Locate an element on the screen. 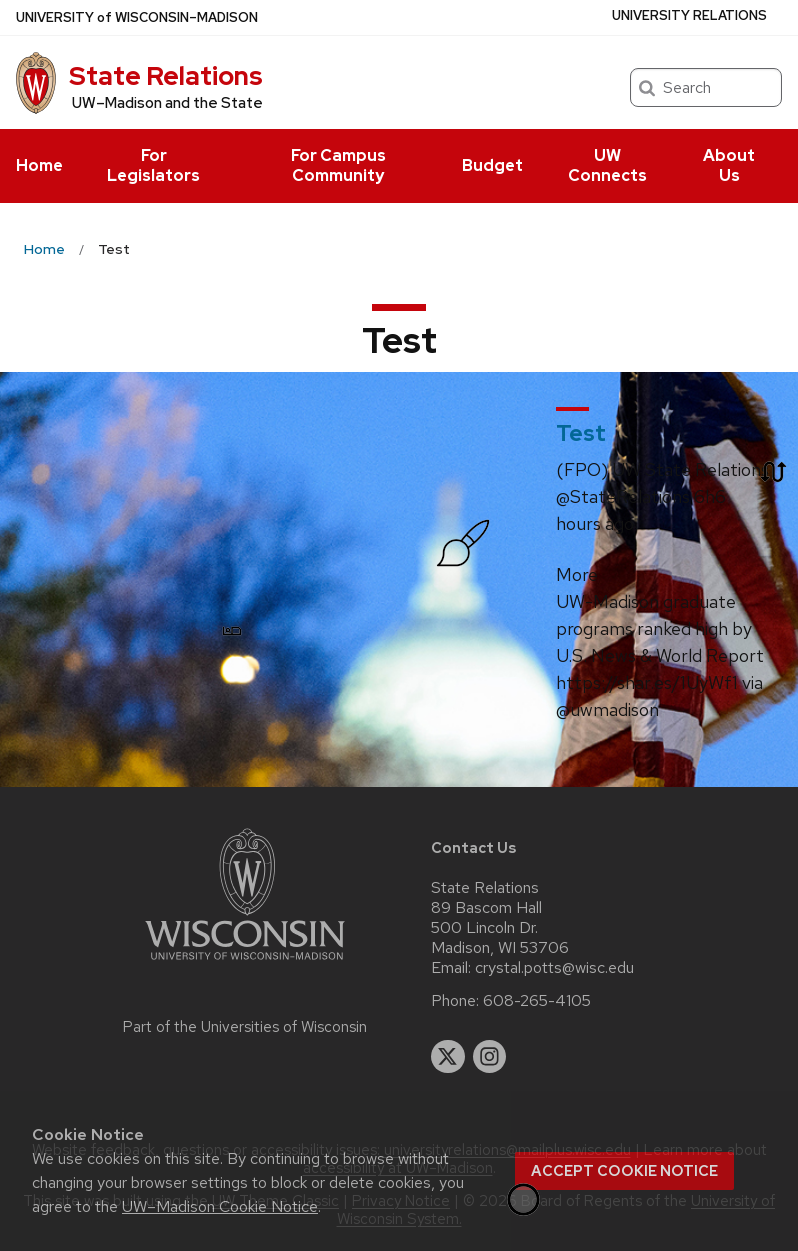 The width and height of the screenshot is (798, 1251). swap or switch between active calls is located at coordinates (773, 472).